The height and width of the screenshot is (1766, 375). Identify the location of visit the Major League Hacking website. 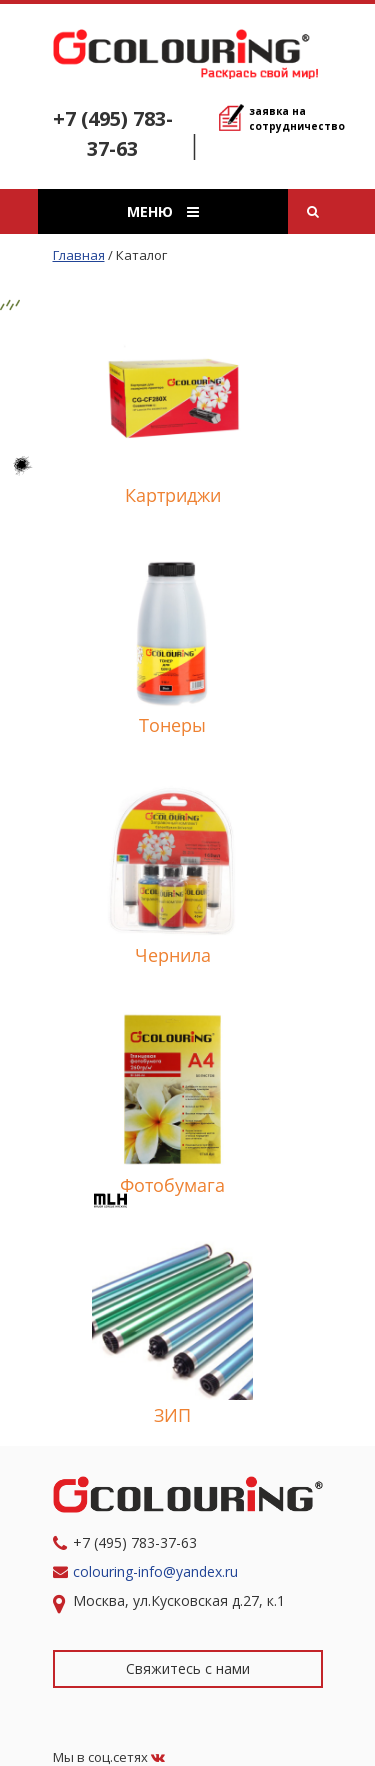
(110, 1200).